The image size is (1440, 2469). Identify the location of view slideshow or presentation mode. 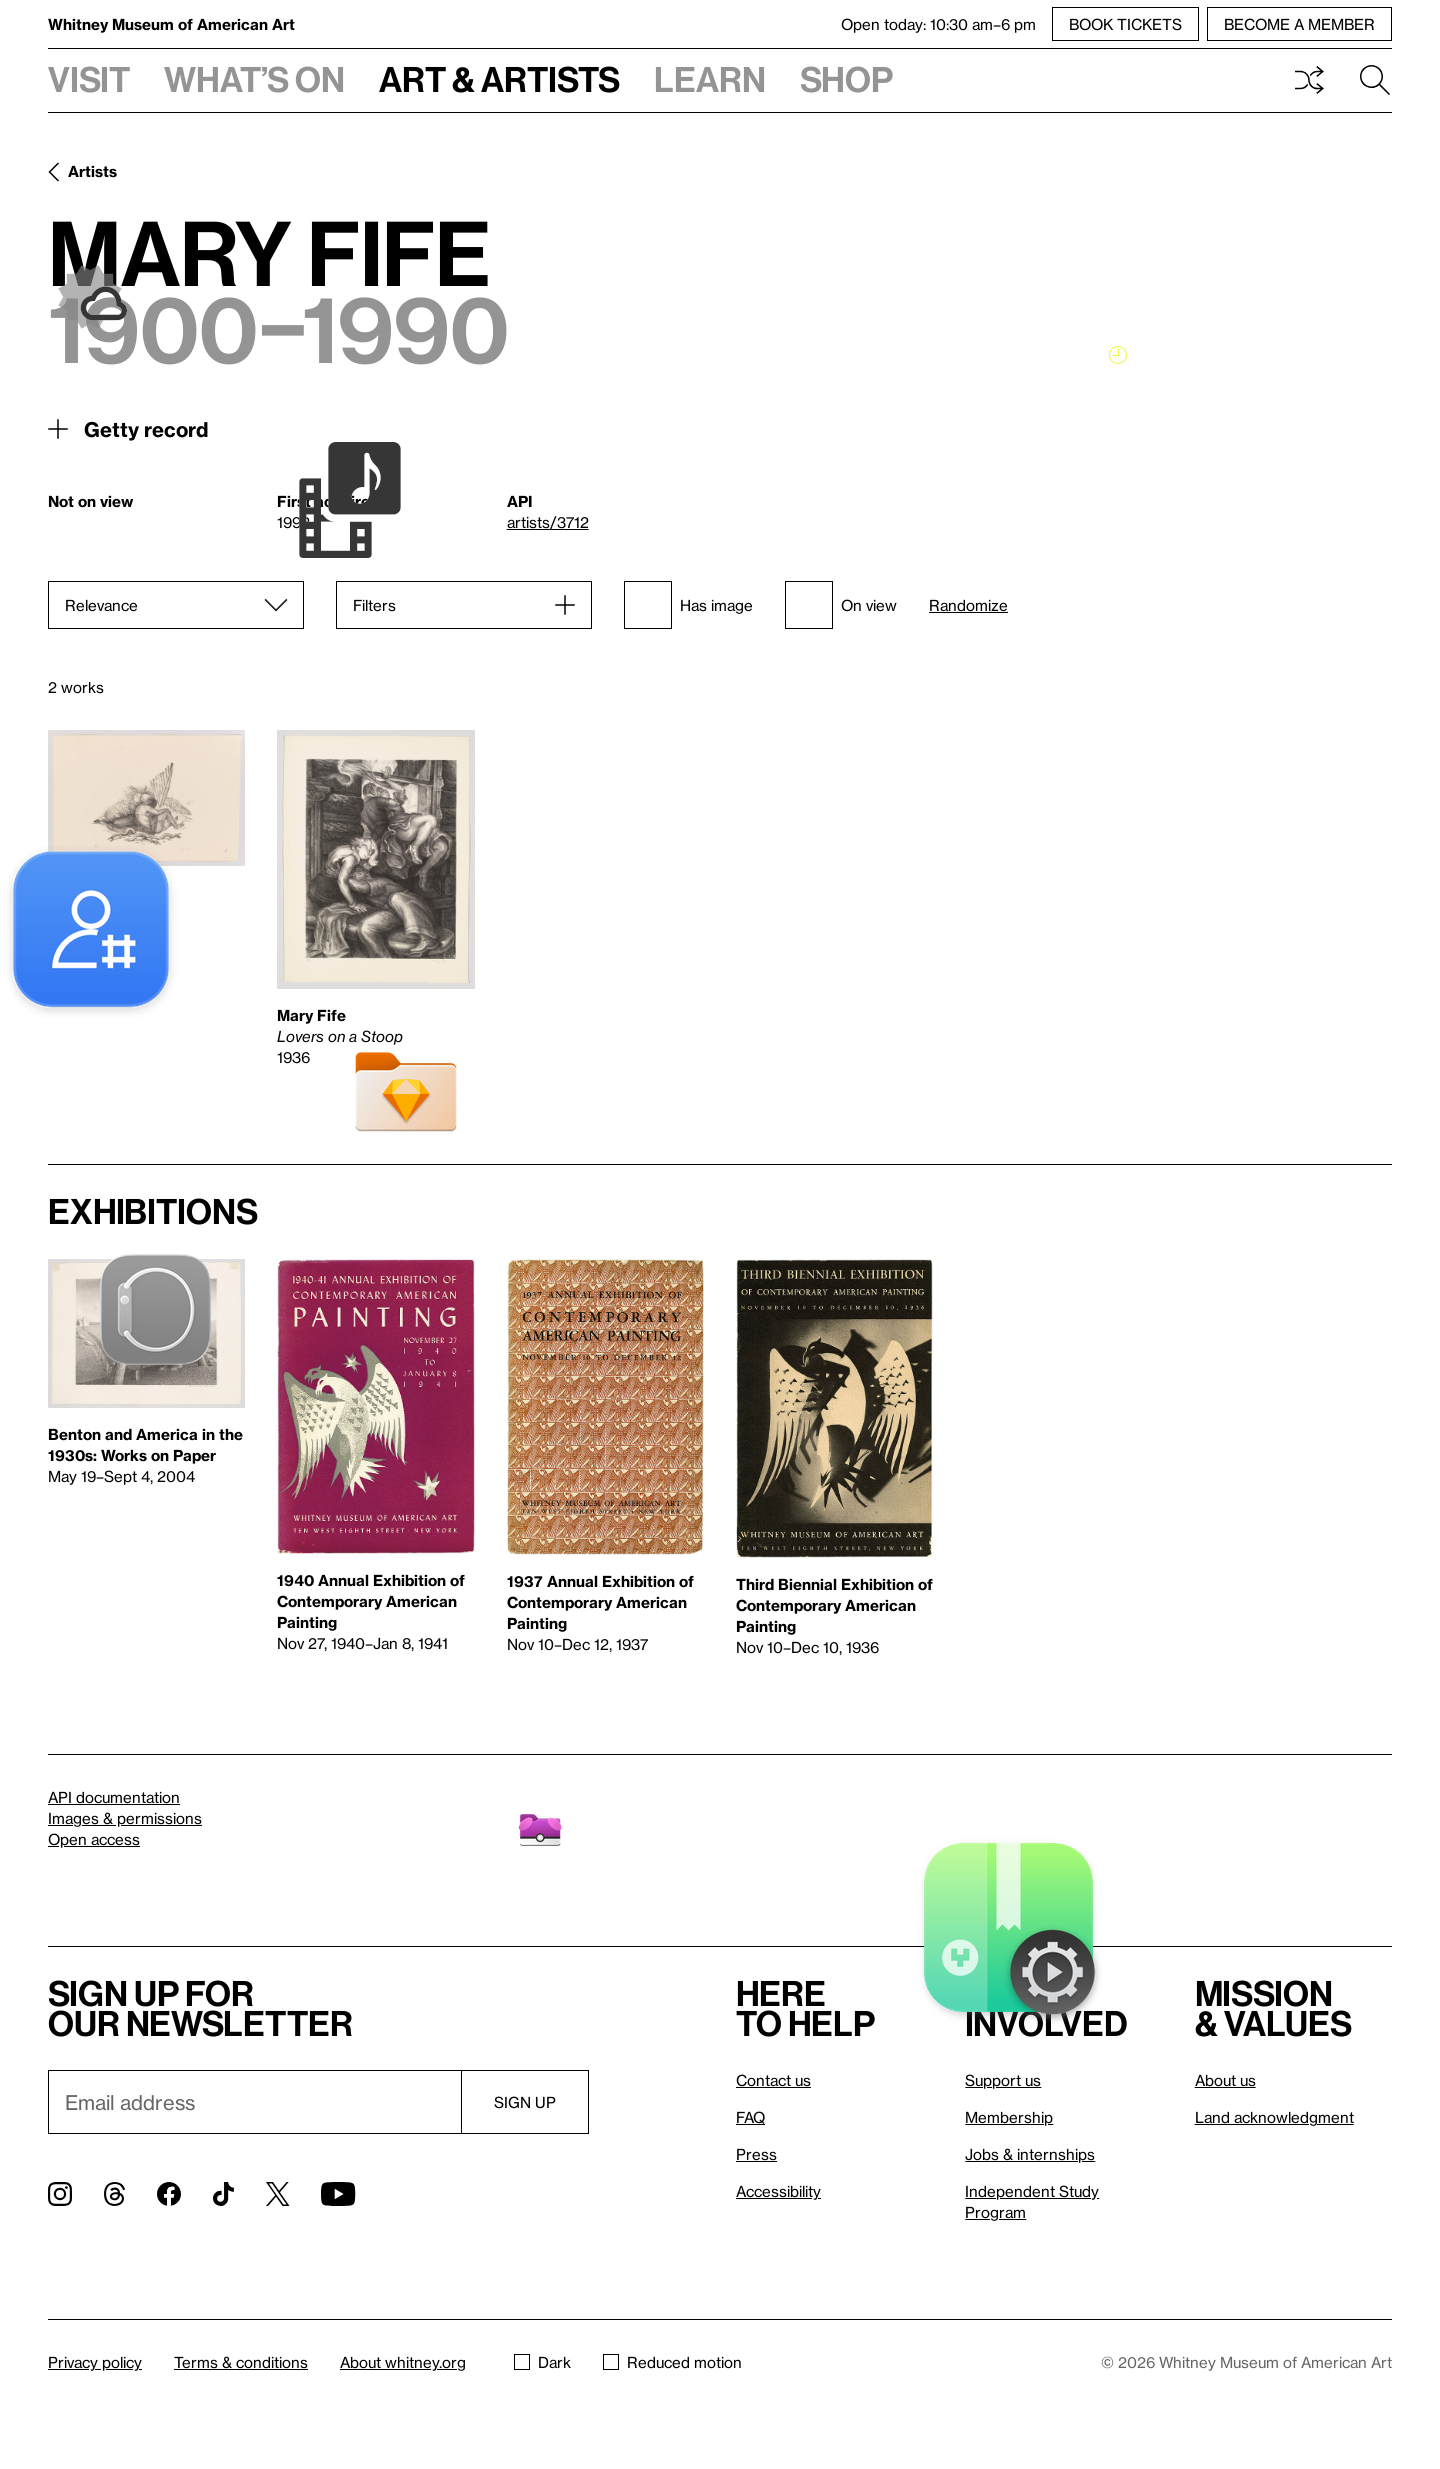
(1118, 355).